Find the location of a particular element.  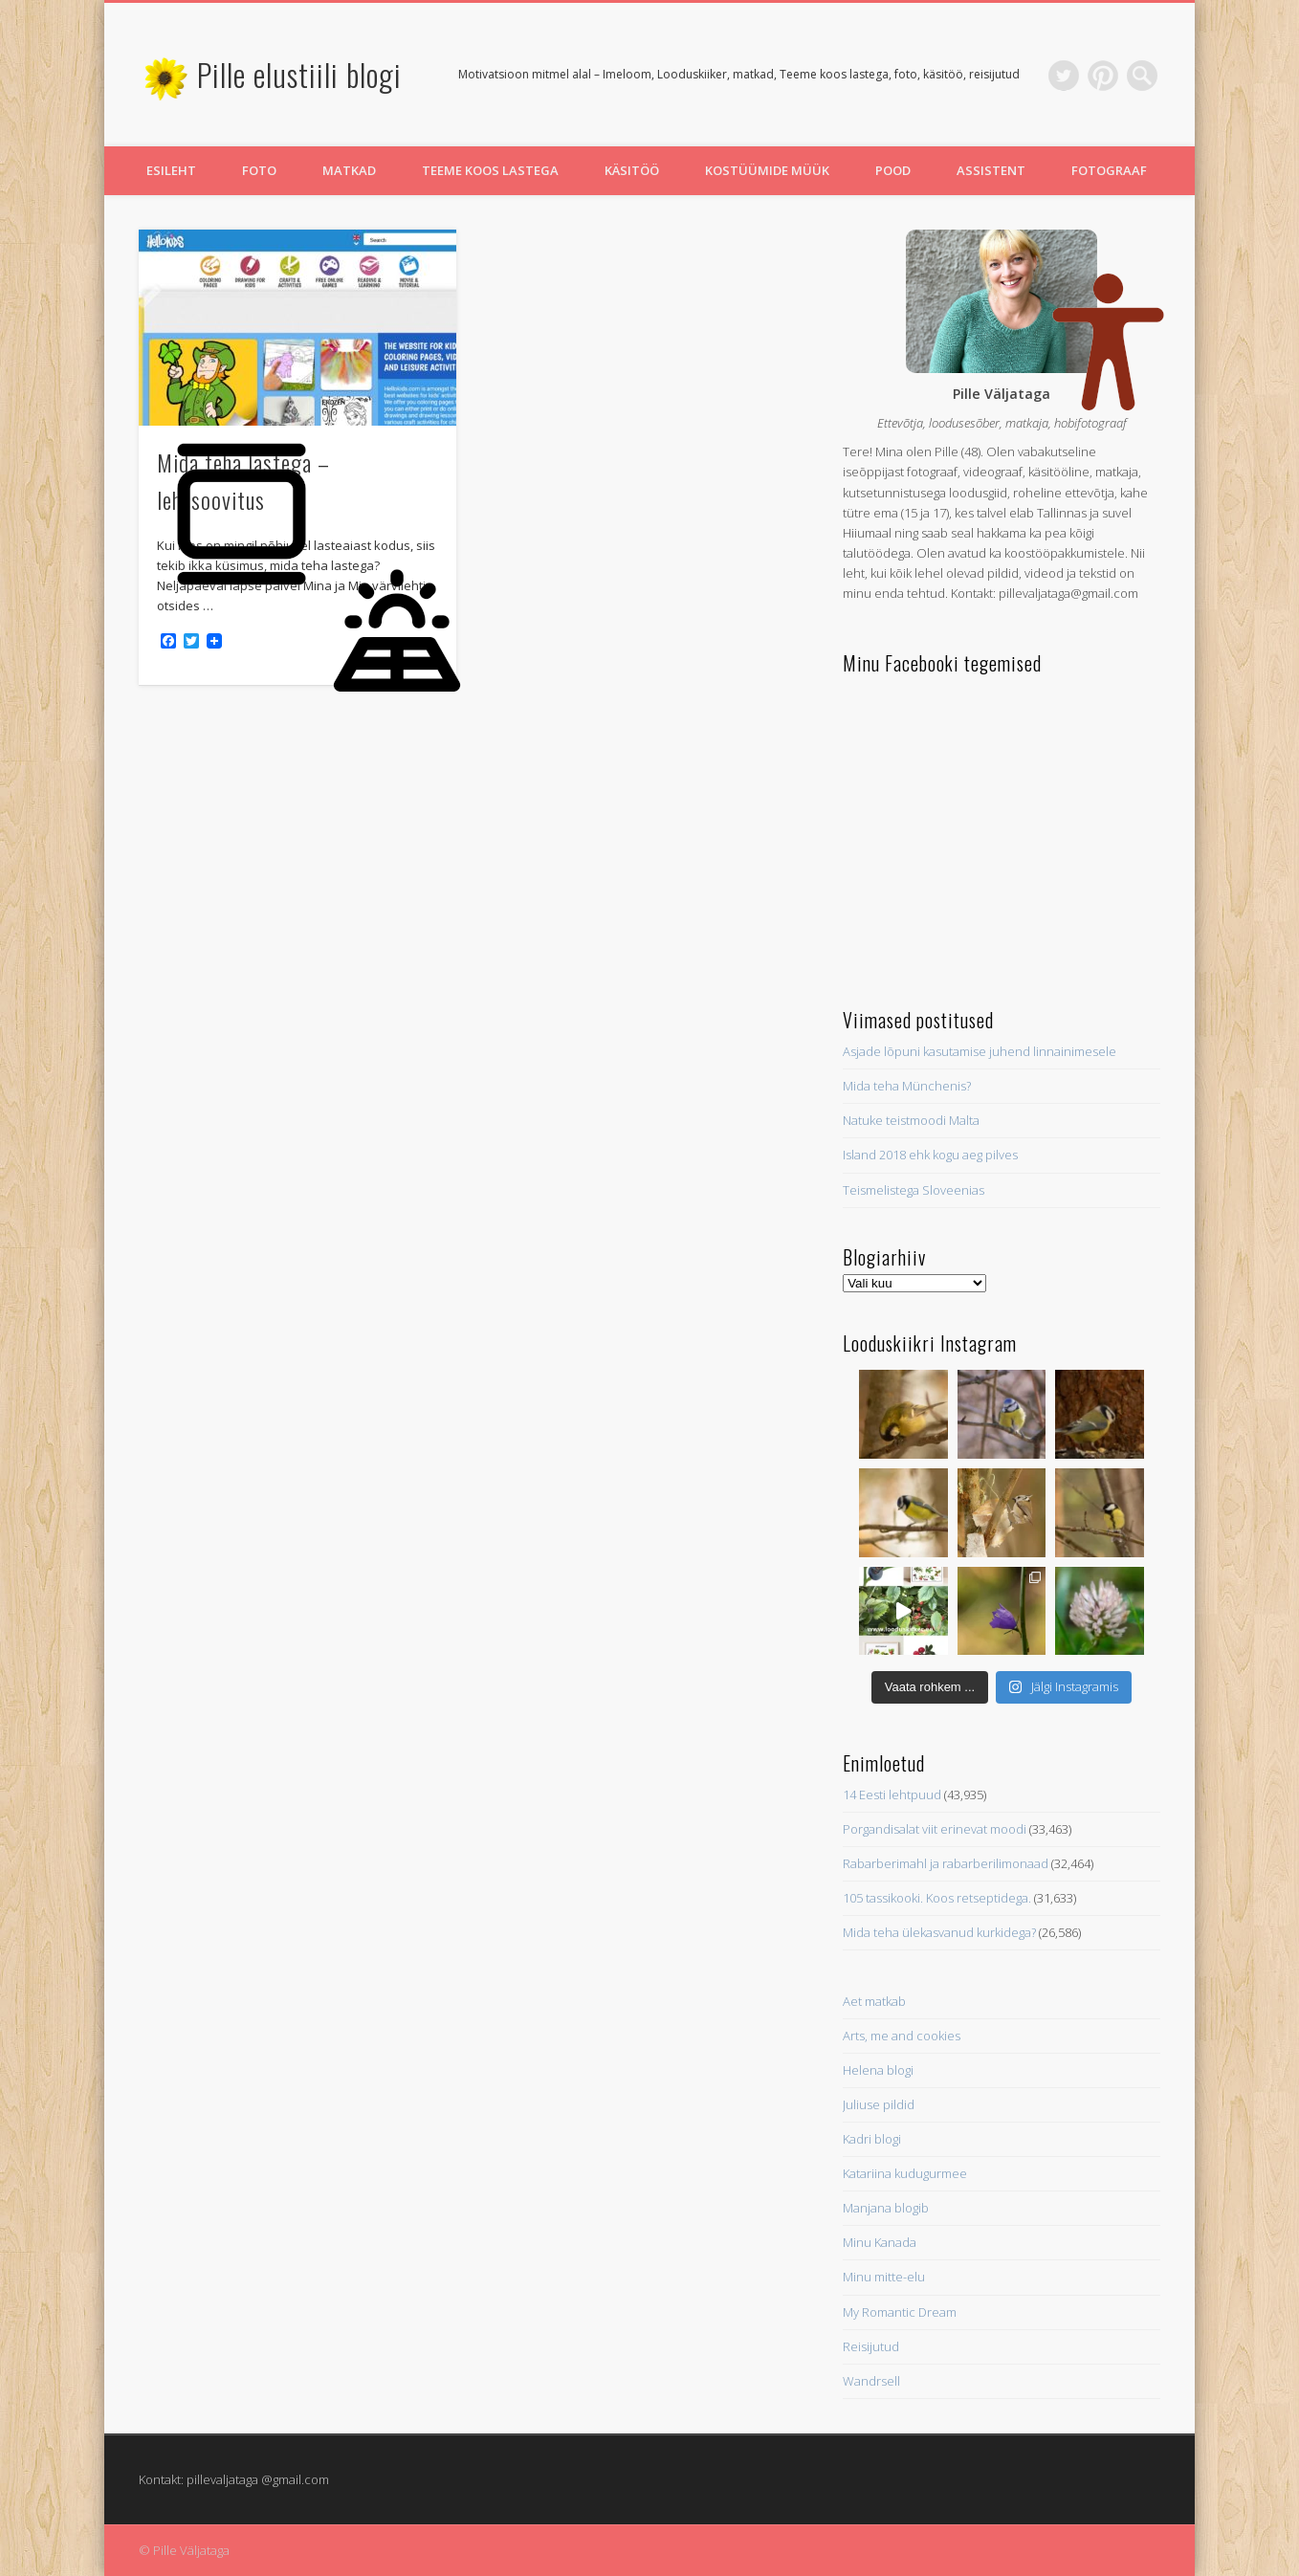

view images in a vertical gallery layout is located at coordinates (241, 514).